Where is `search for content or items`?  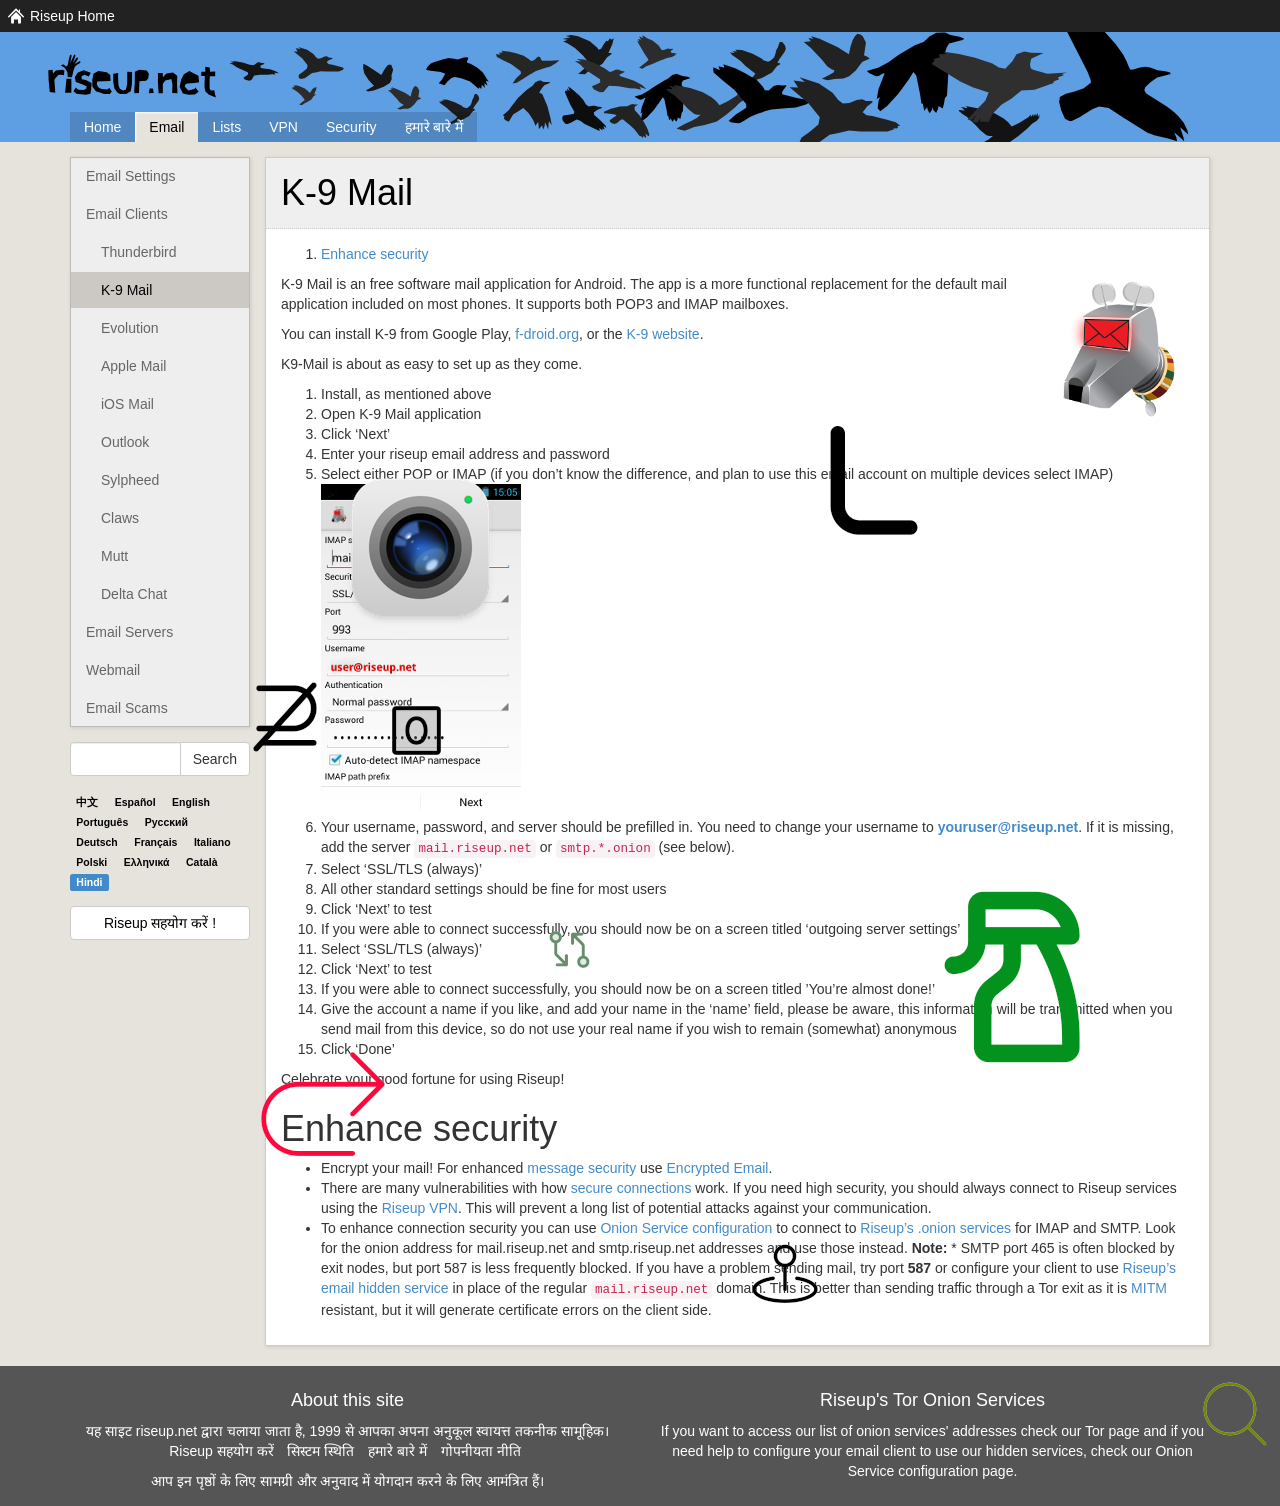
search for content or items is located at coordinates (1235, 1414).